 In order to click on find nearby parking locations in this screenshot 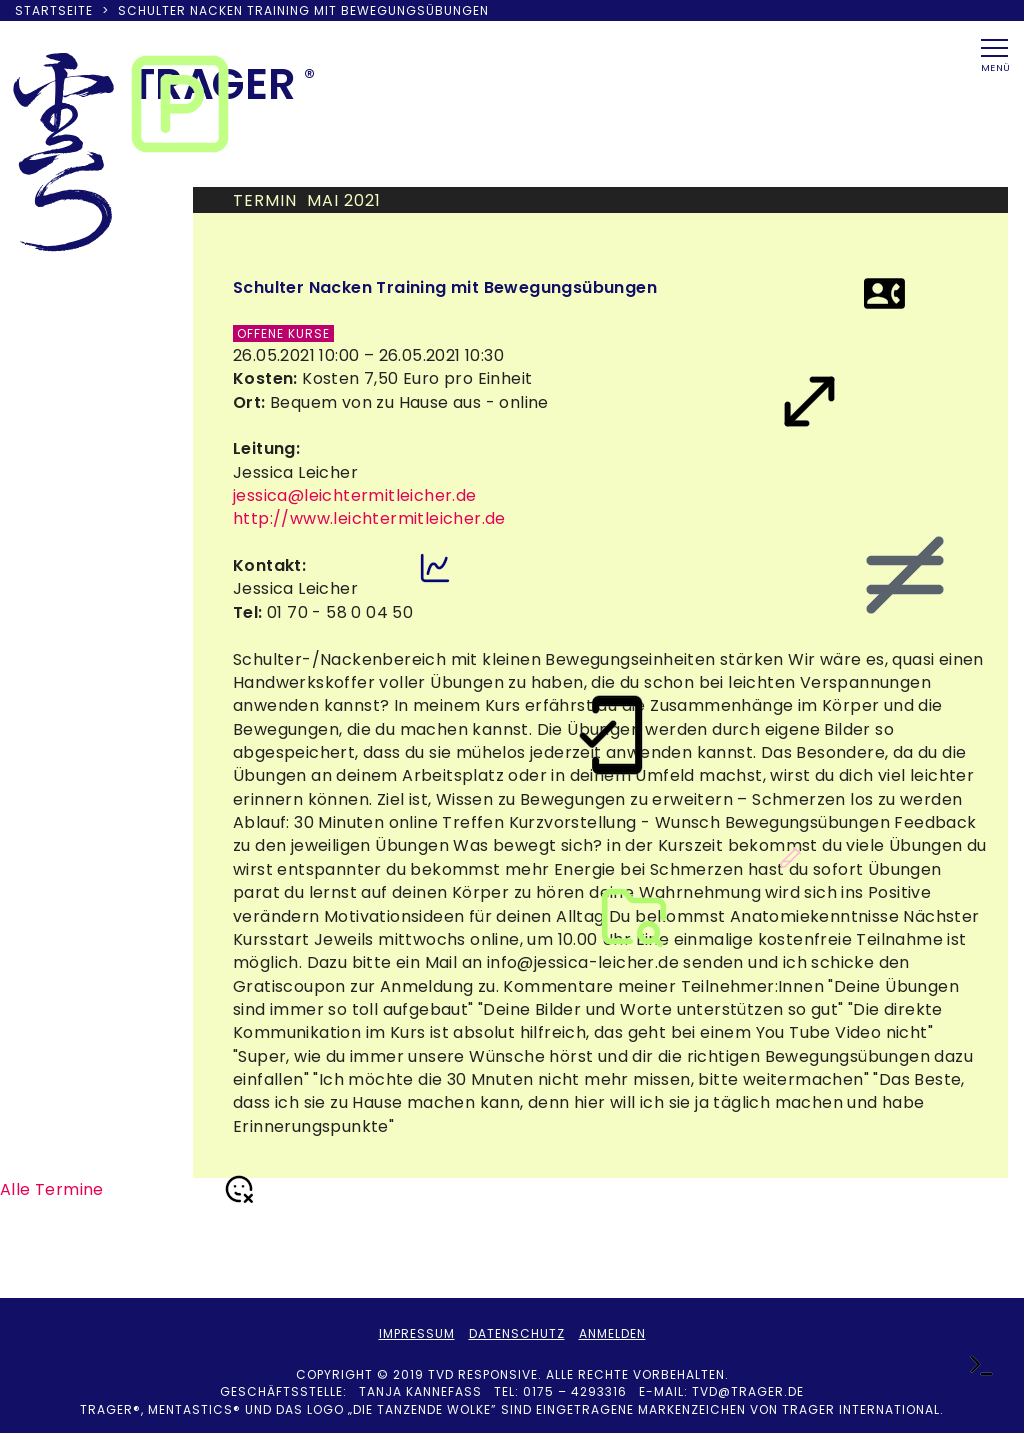, I will do `click(180, 104)`.